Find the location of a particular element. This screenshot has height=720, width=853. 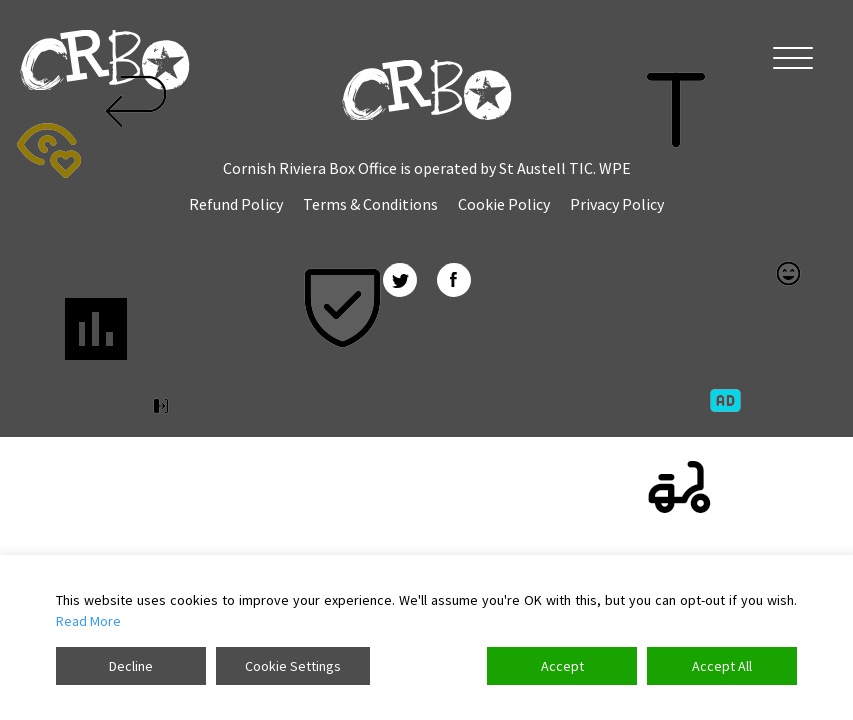

move element to the right is located at coordinates (161, 406).